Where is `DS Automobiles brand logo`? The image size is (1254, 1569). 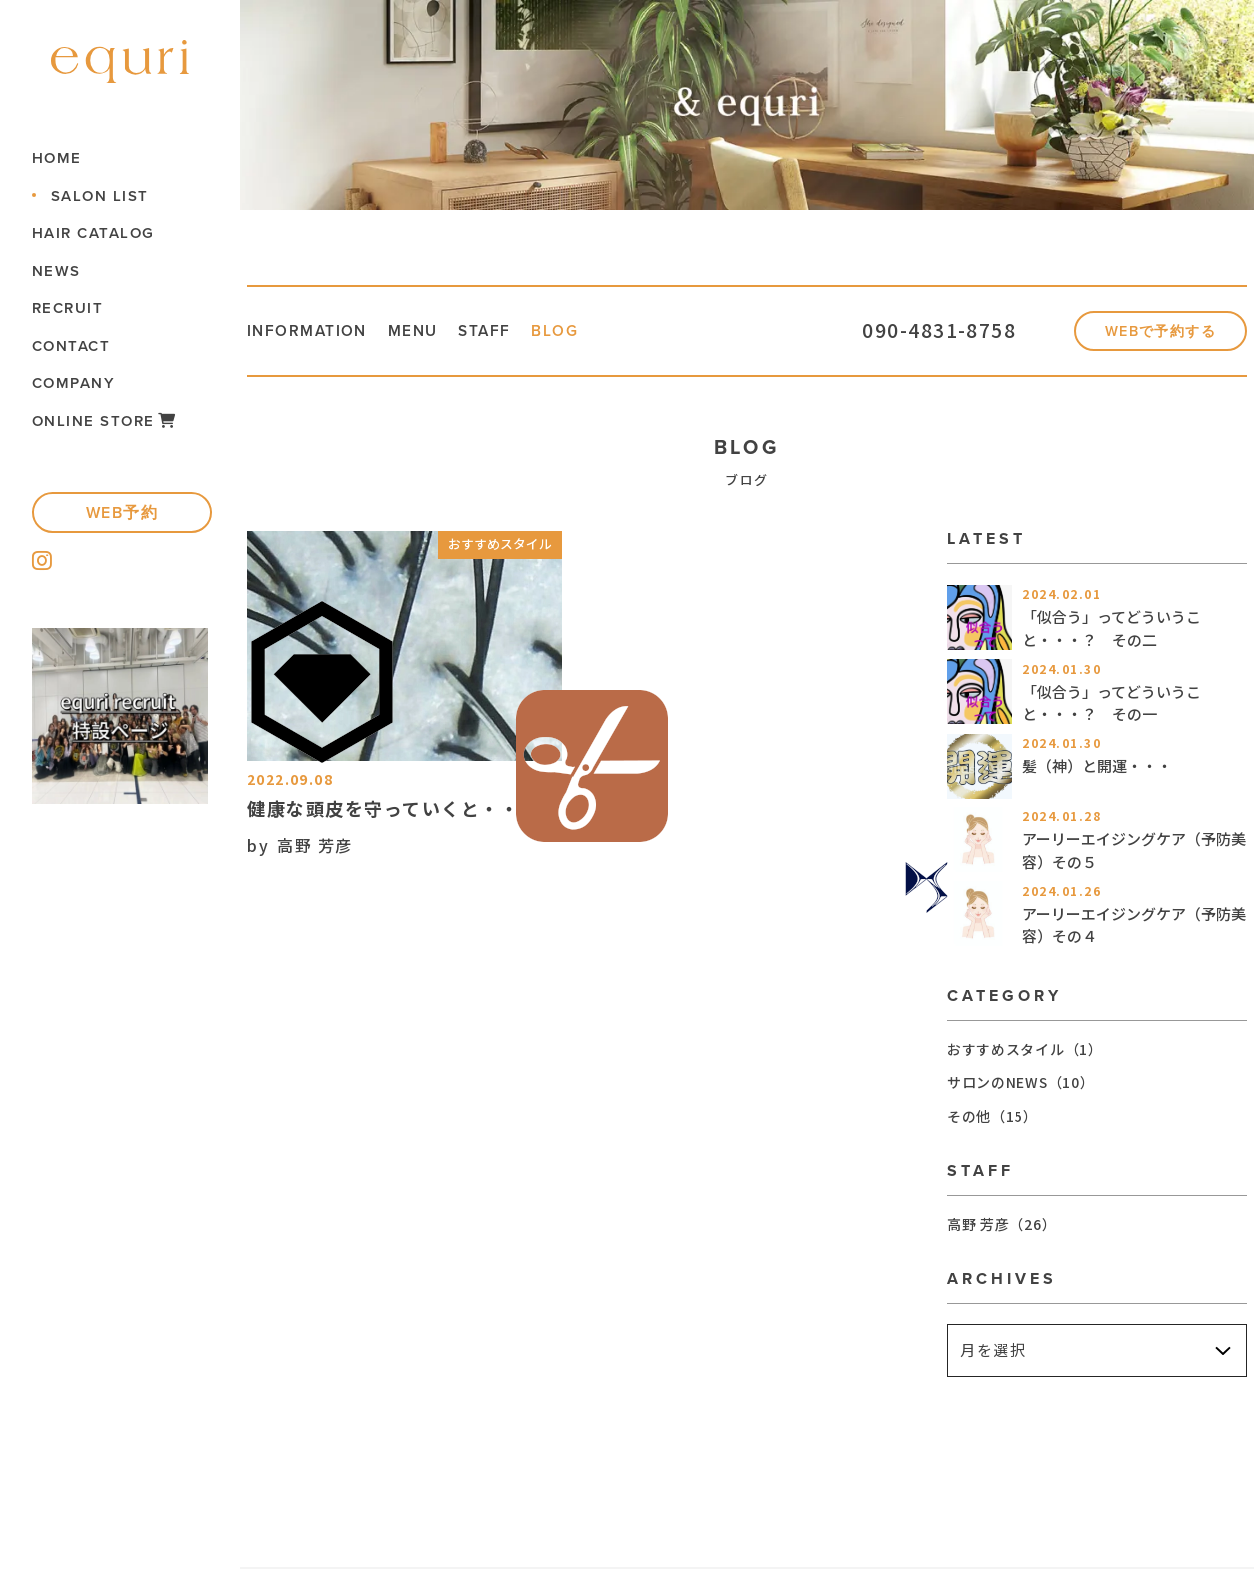 DS Automobiles brand logo is located at coordinates (926, 887).